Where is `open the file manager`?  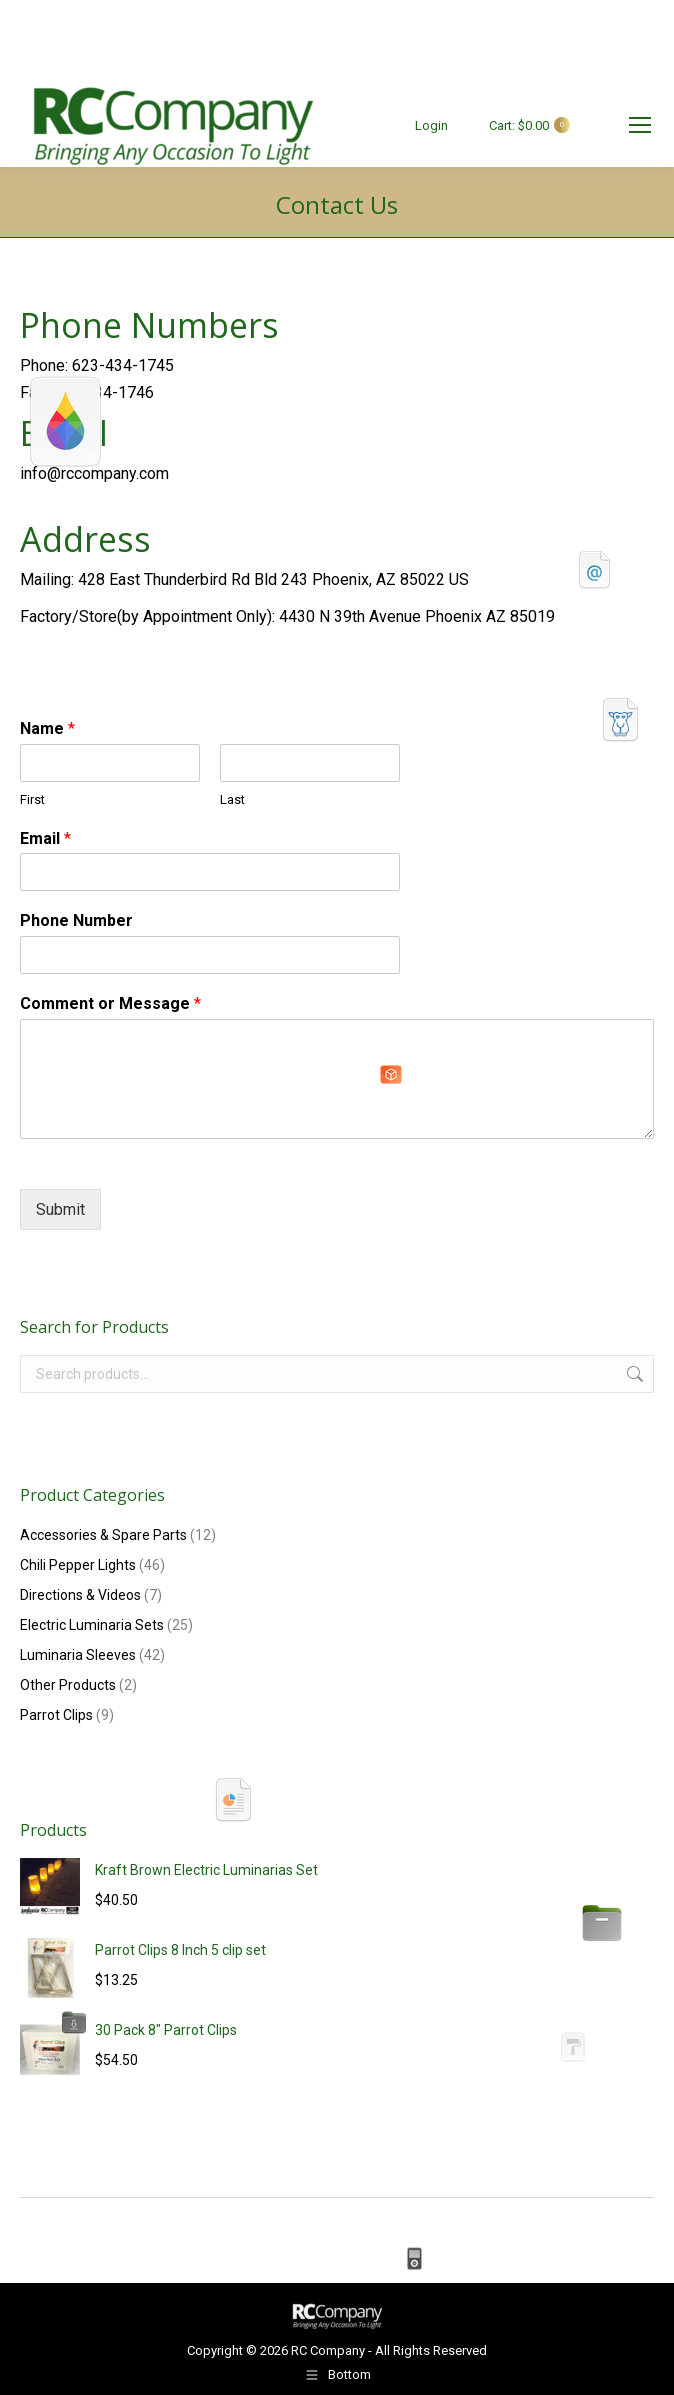 open the file manager is located at coordinates (602, 1923).